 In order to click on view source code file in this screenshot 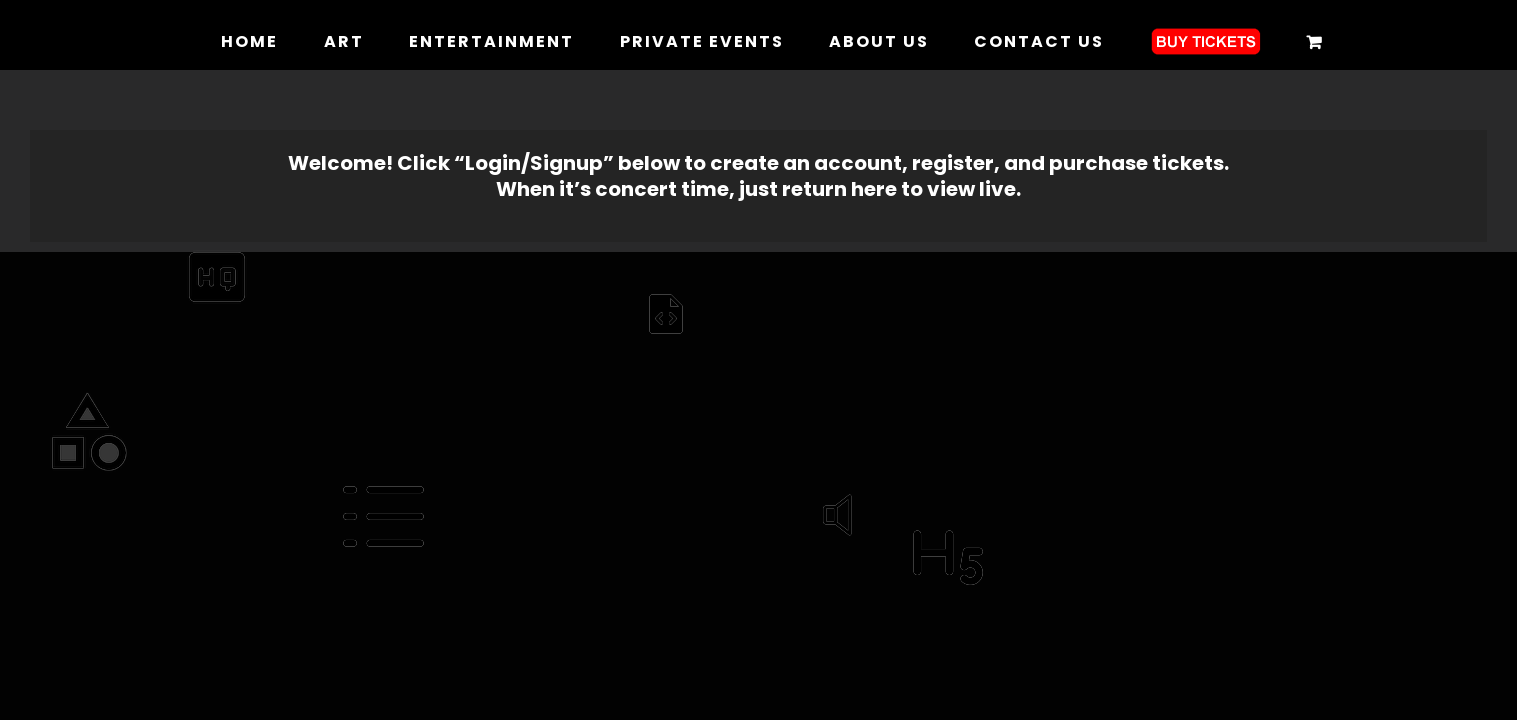, I will do `click(666, 314)`.